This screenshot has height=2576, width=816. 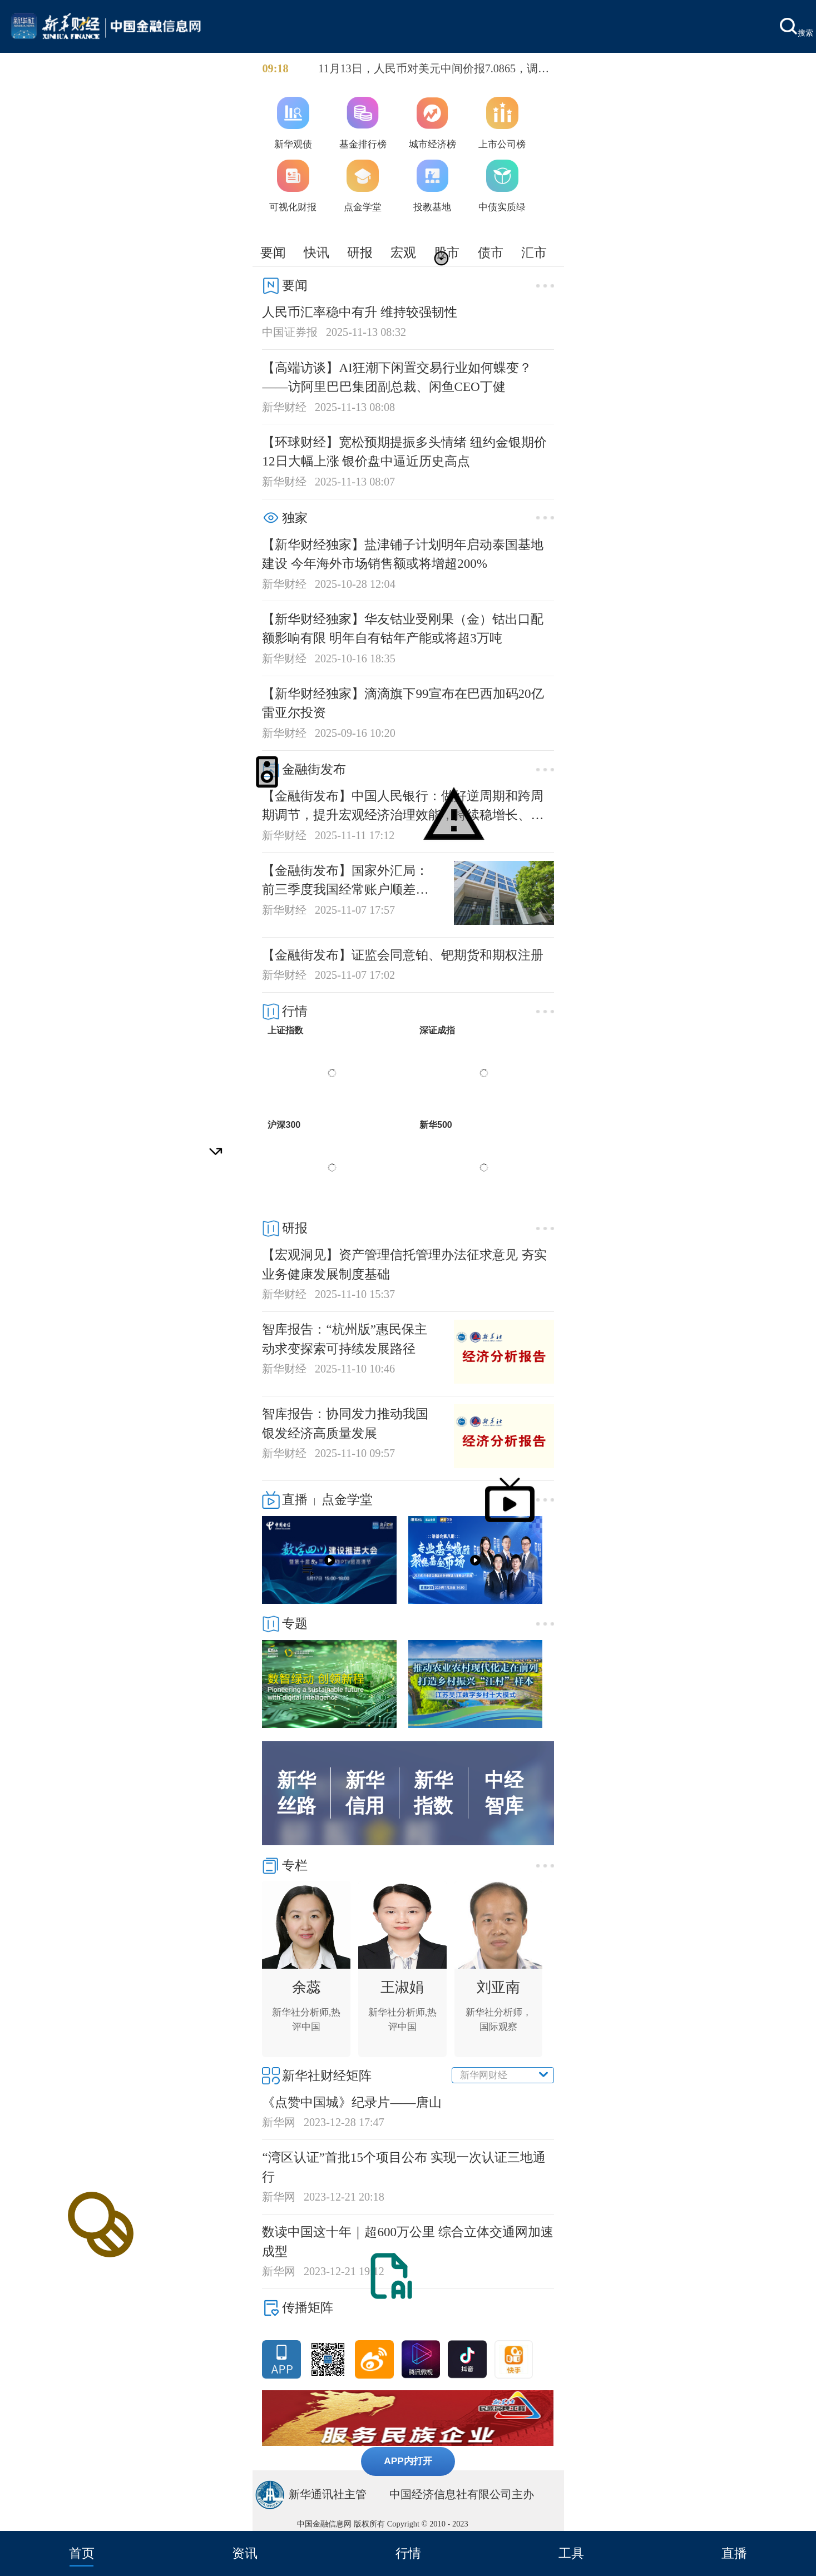 I want to click on indicates a missed outgoing call, so click(x=215, y=1151).